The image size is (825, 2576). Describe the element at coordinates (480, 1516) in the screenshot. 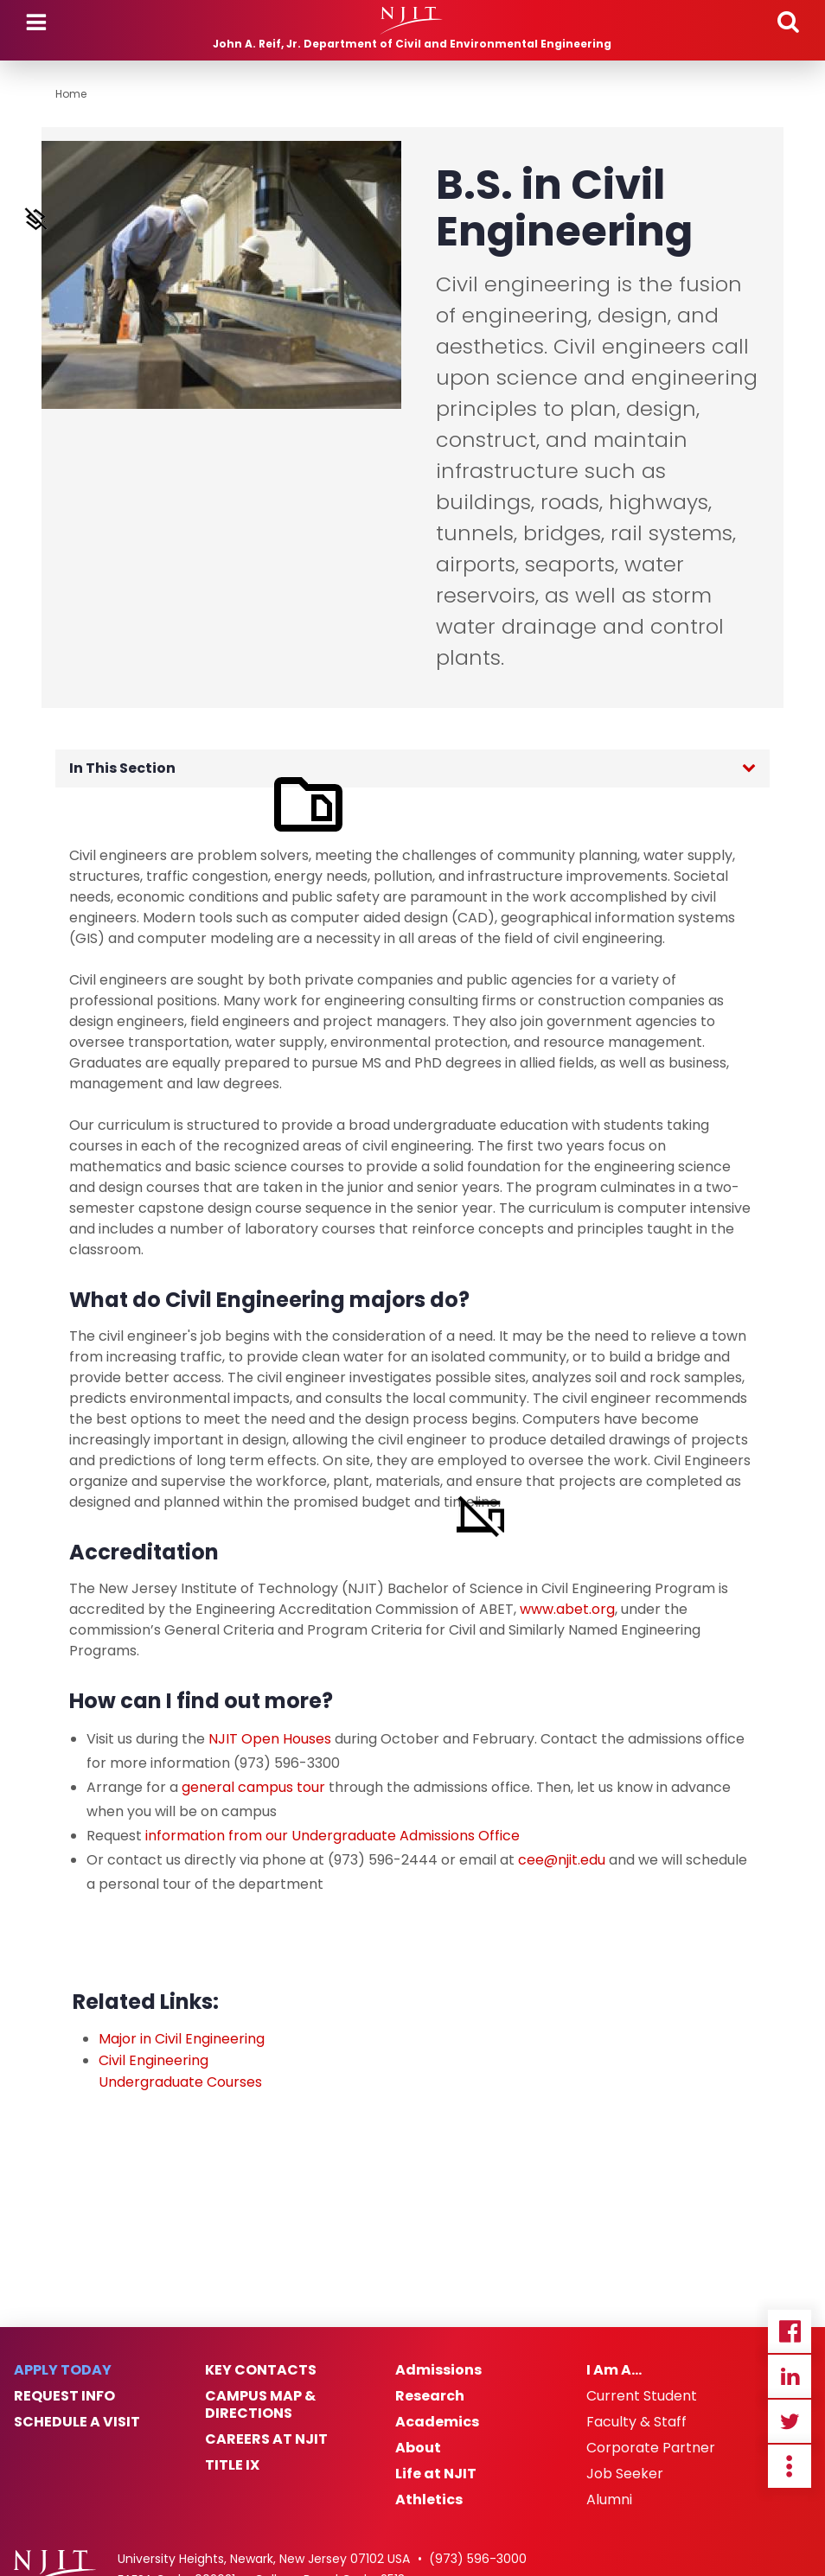

I see `device linking is disabled` at that location.